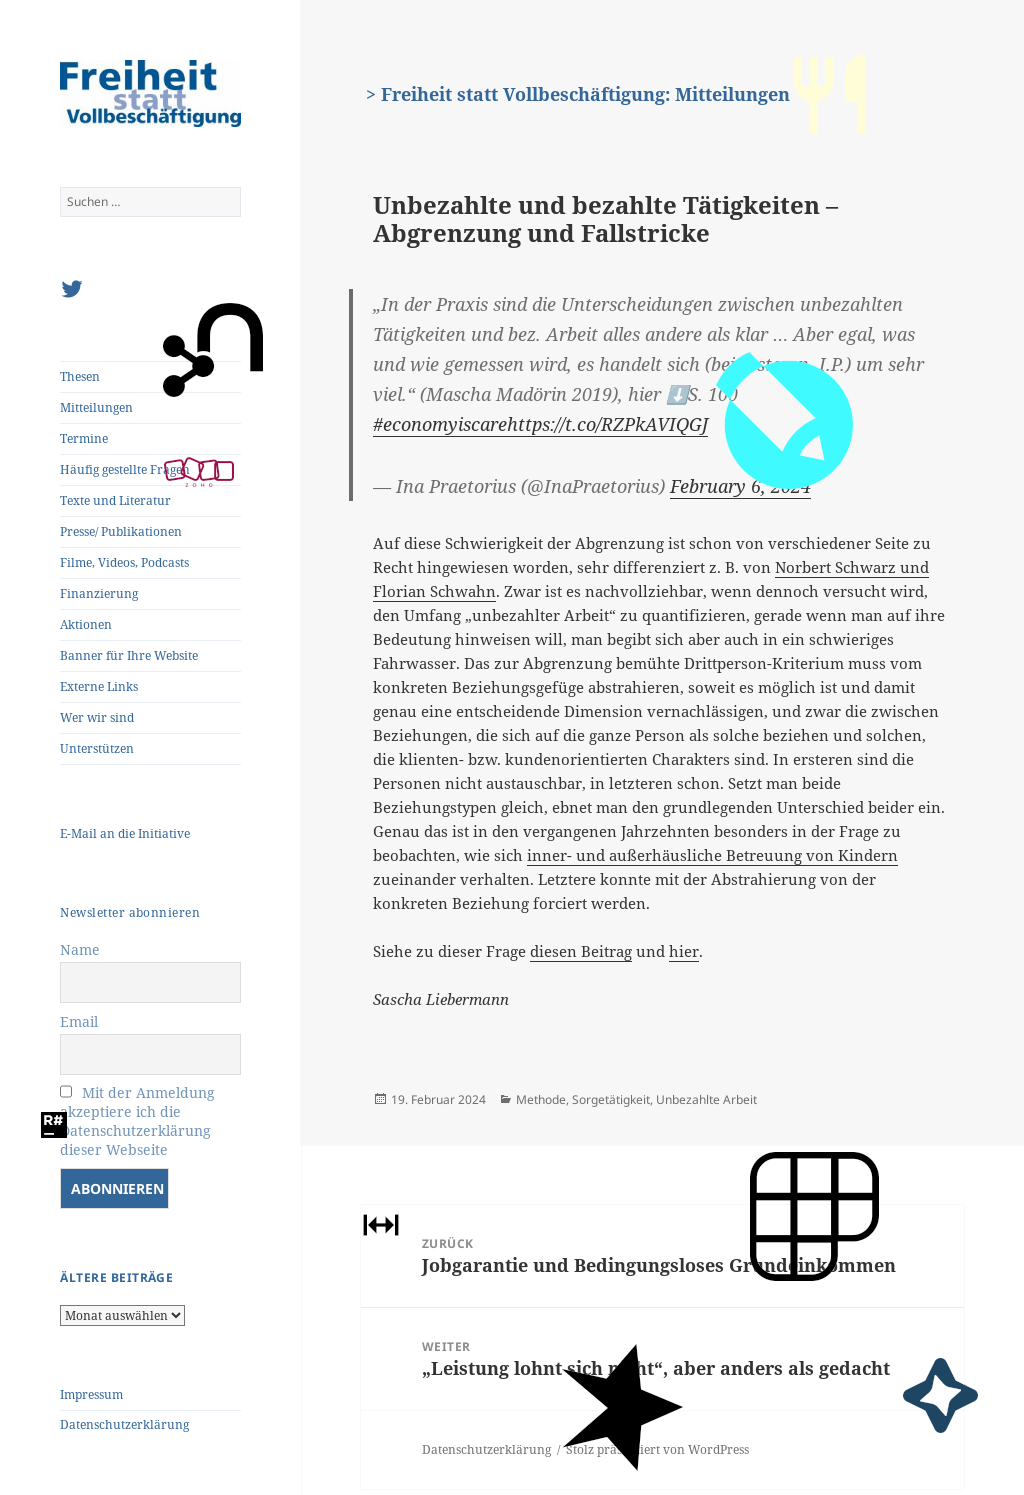 This screenshot has width=1024, height=1495. I want to click on codemagic CI/CD platform logo, so click(940, 1395).